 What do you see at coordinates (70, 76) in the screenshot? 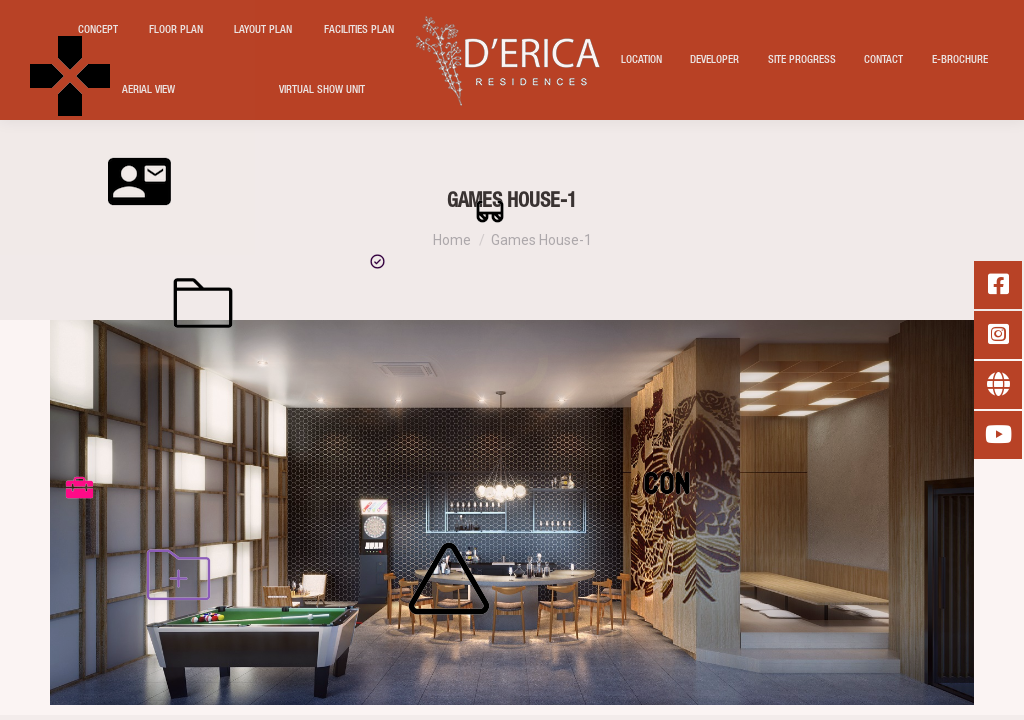
I see `access games or gaming section` at bounding box center [70, 76].